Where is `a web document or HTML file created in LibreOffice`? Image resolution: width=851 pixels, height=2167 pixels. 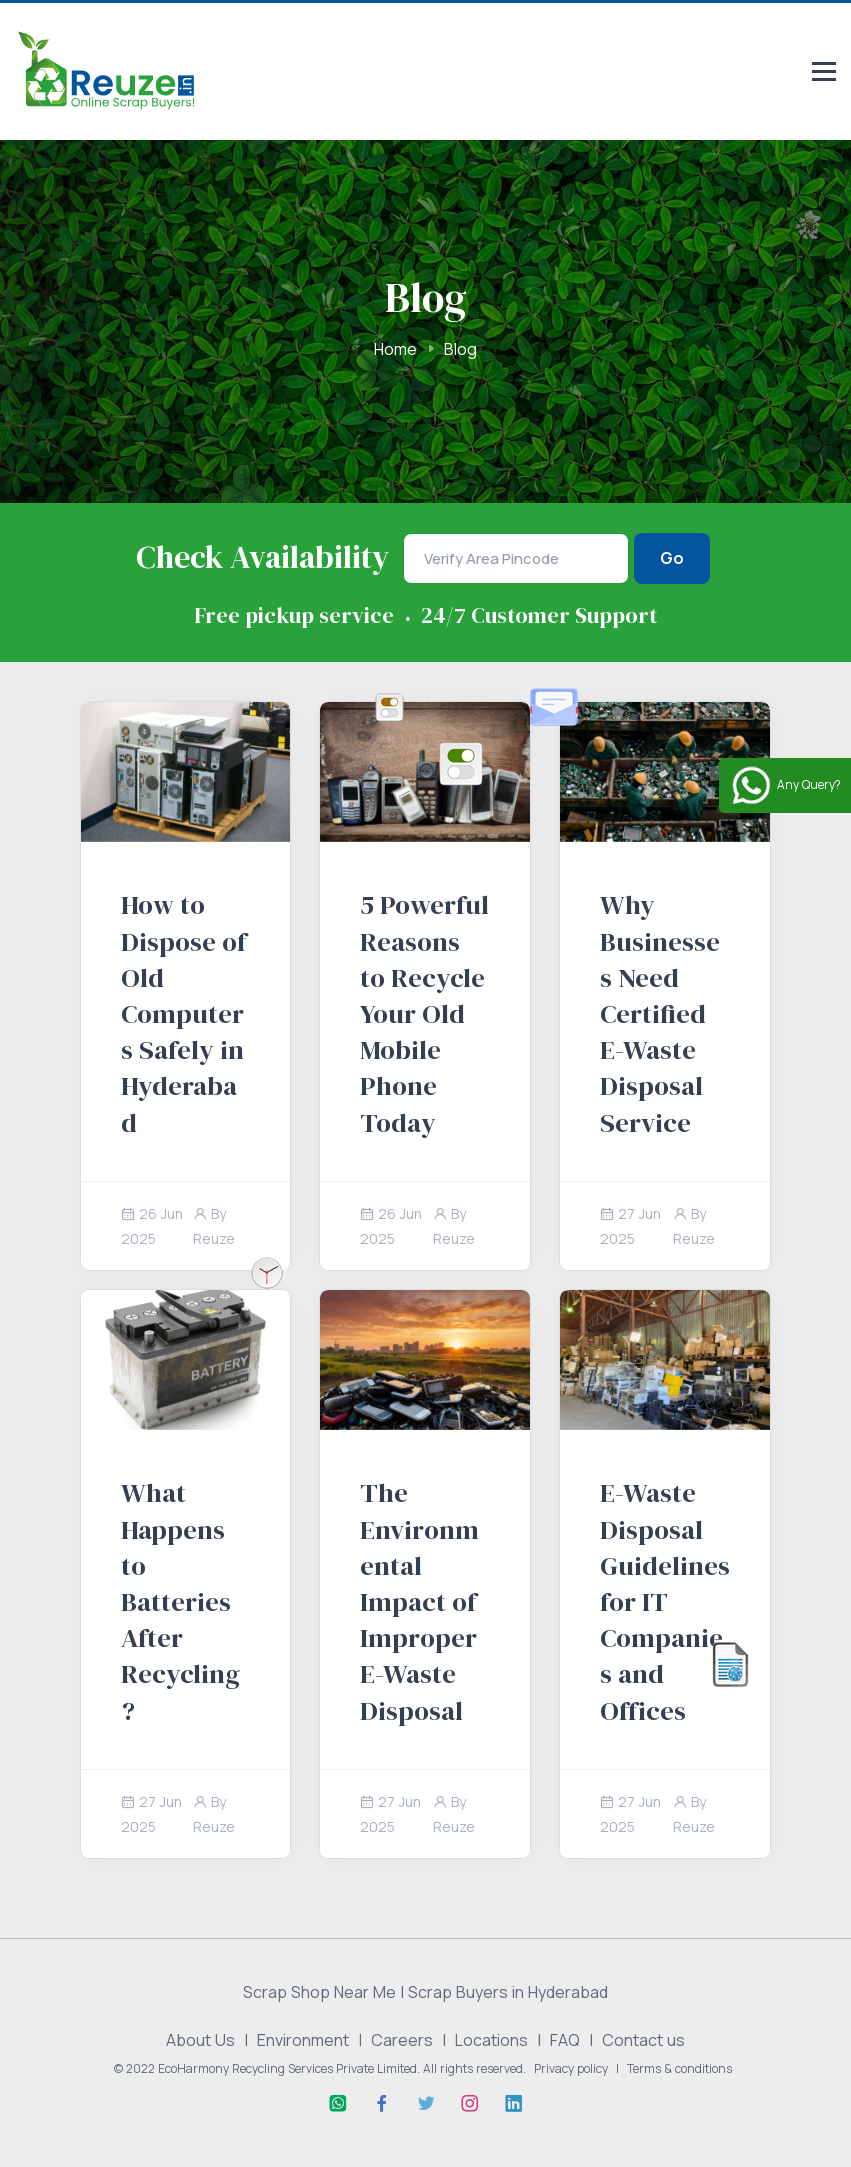 a web document or HTML file created in LibreOffice is located at coordinates (730, 1664).